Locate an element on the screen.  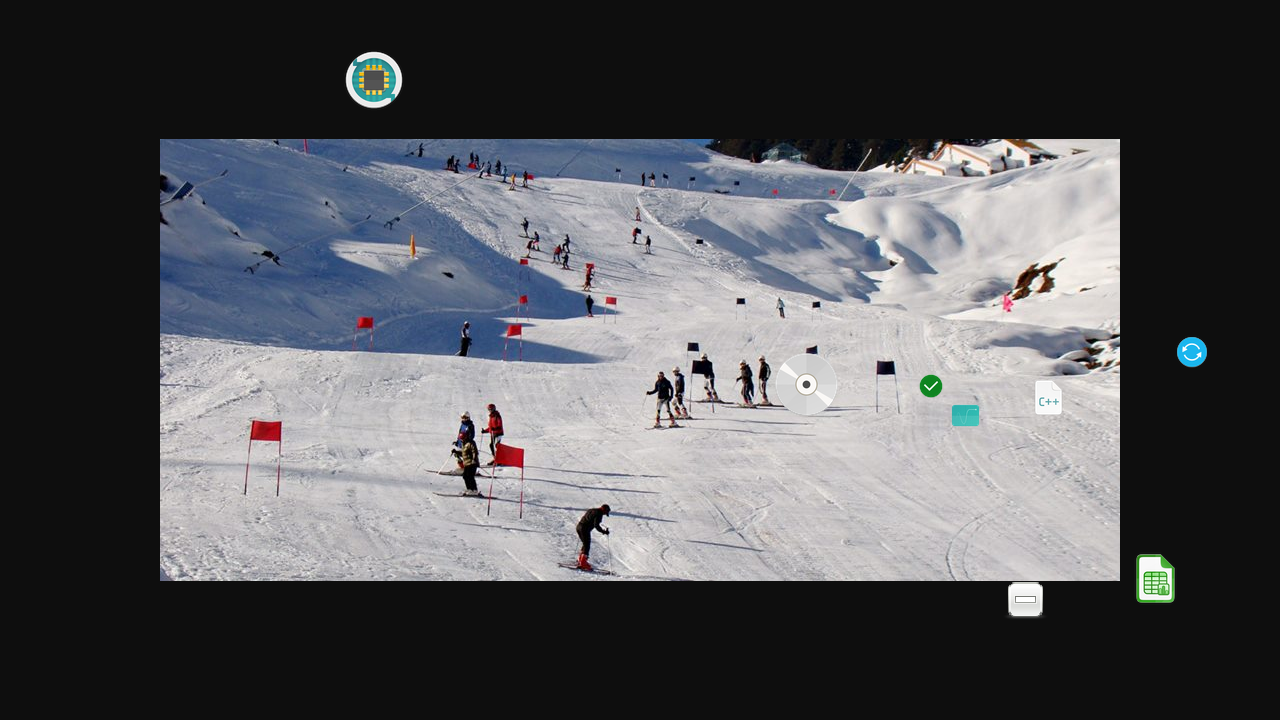
indicates file has been successfully synced is located at coordinates (931, 386).